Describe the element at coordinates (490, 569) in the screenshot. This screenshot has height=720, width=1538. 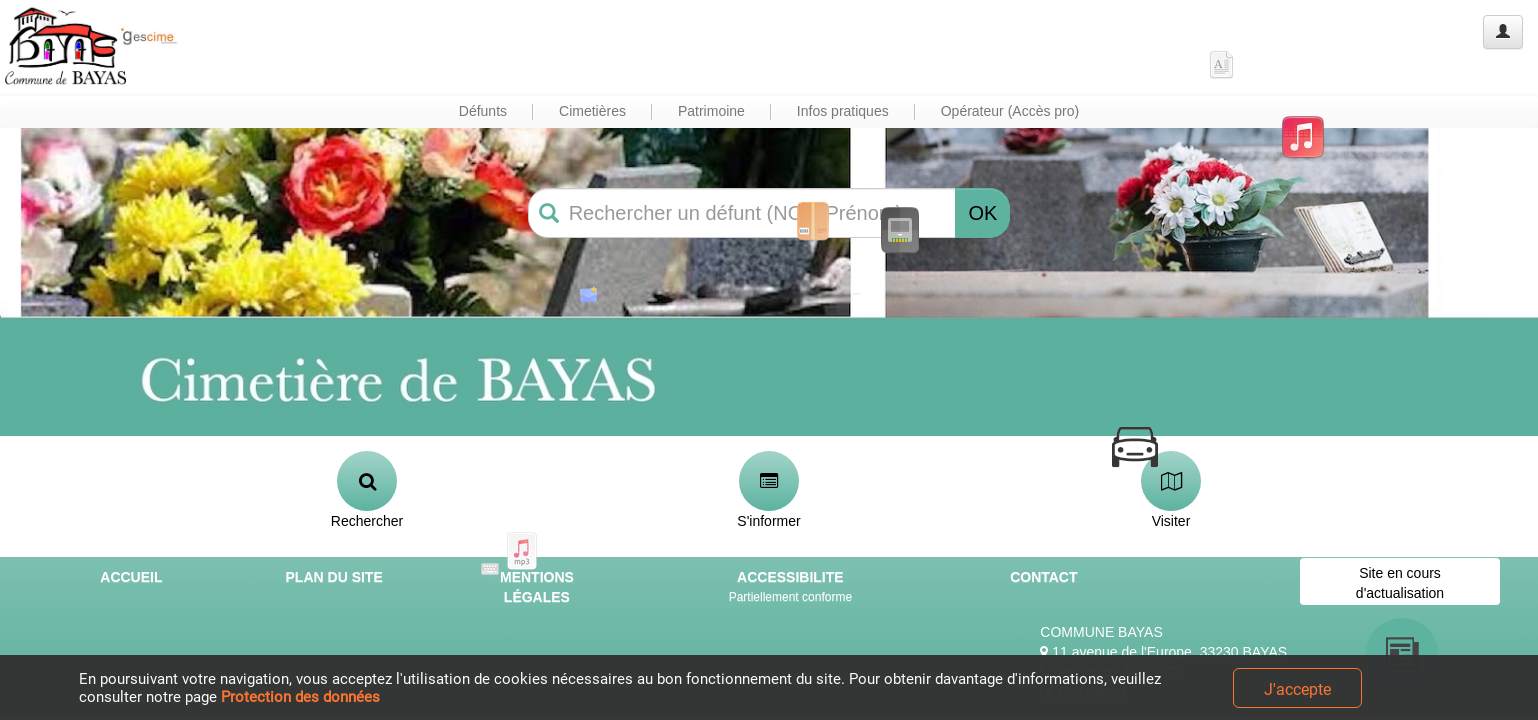
I see `access keyboard settings` at that location.